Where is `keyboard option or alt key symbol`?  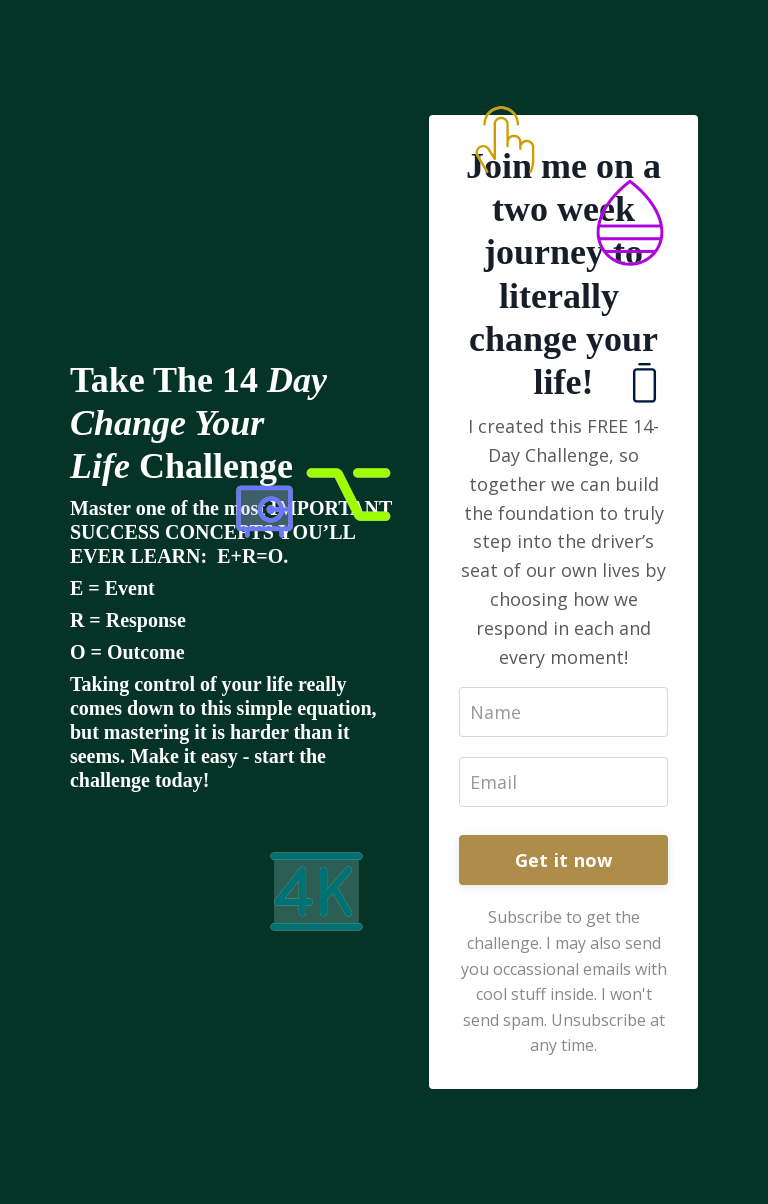
keyboard option or alt key symbol is located at coordinates (348, 491).